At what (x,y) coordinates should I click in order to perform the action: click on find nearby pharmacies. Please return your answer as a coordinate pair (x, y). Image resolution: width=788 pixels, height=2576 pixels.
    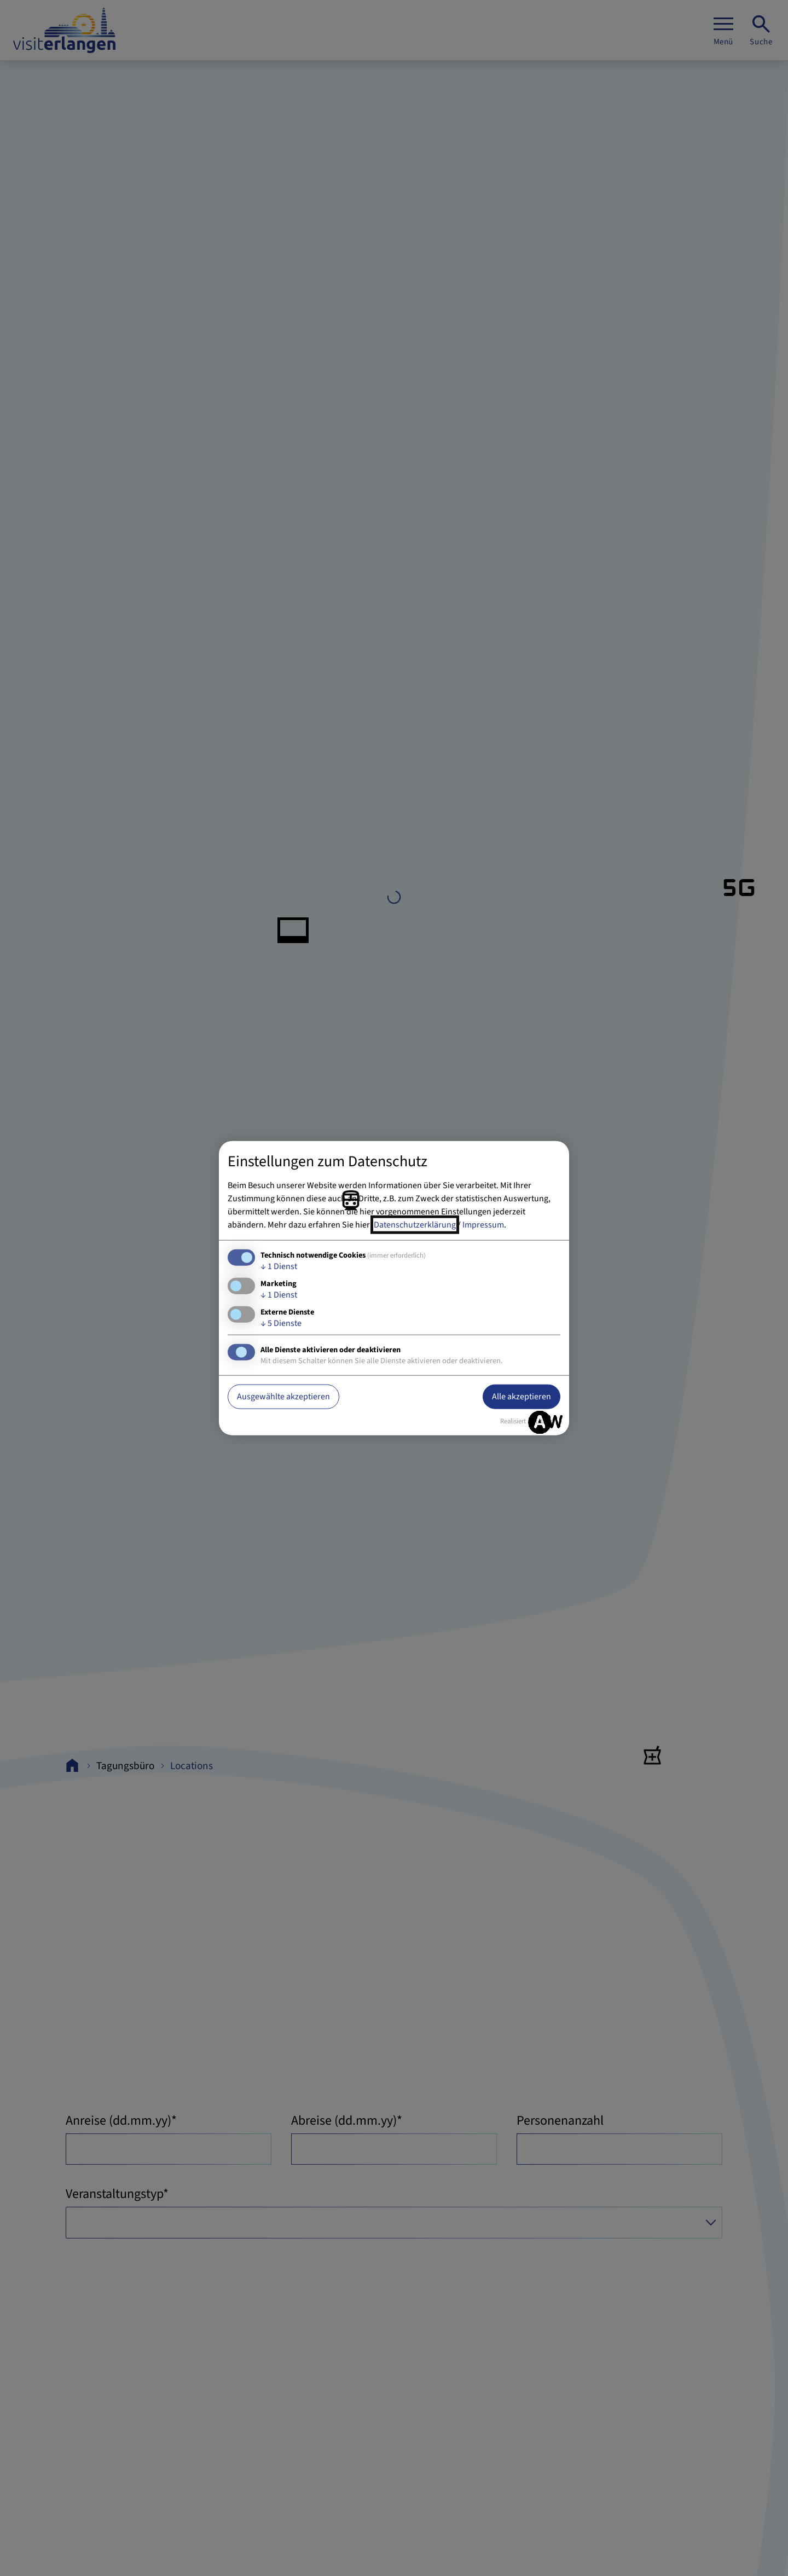
    Looking at the image, I should click on (652, 1756).